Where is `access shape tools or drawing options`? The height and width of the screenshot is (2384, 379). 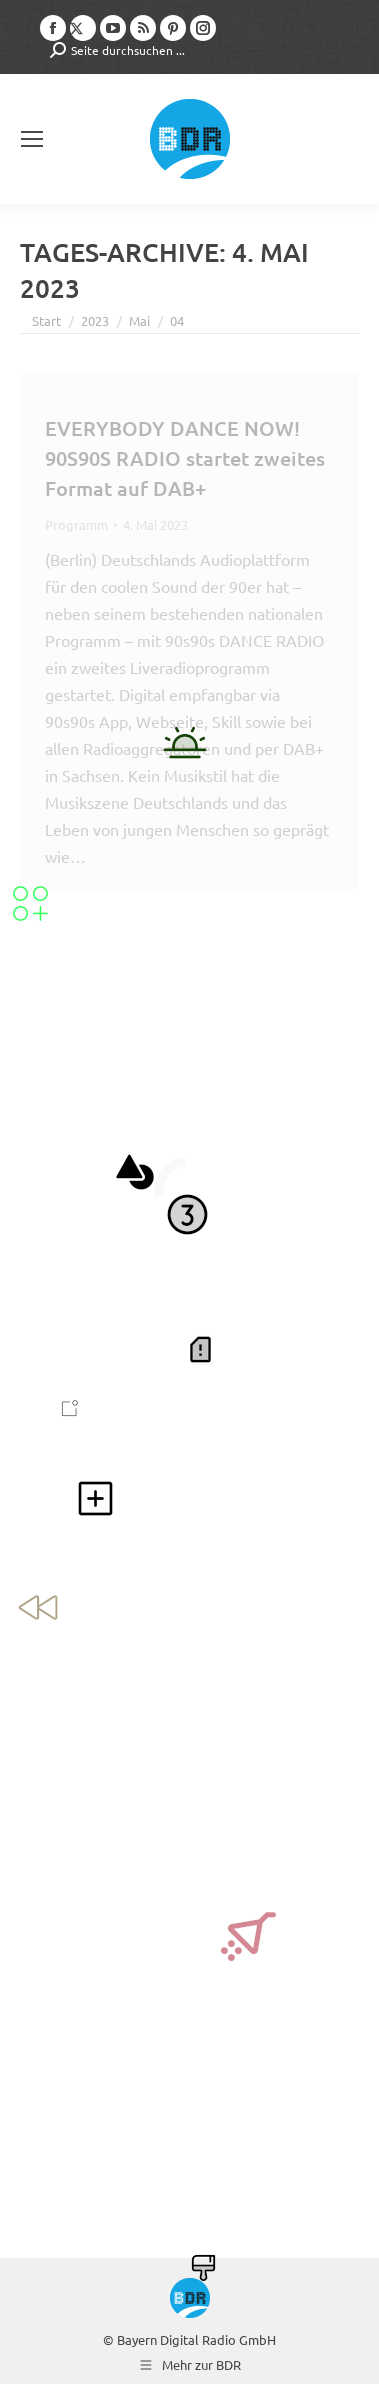 access shape tools or drawing options is located at coordinates (135, 1172).